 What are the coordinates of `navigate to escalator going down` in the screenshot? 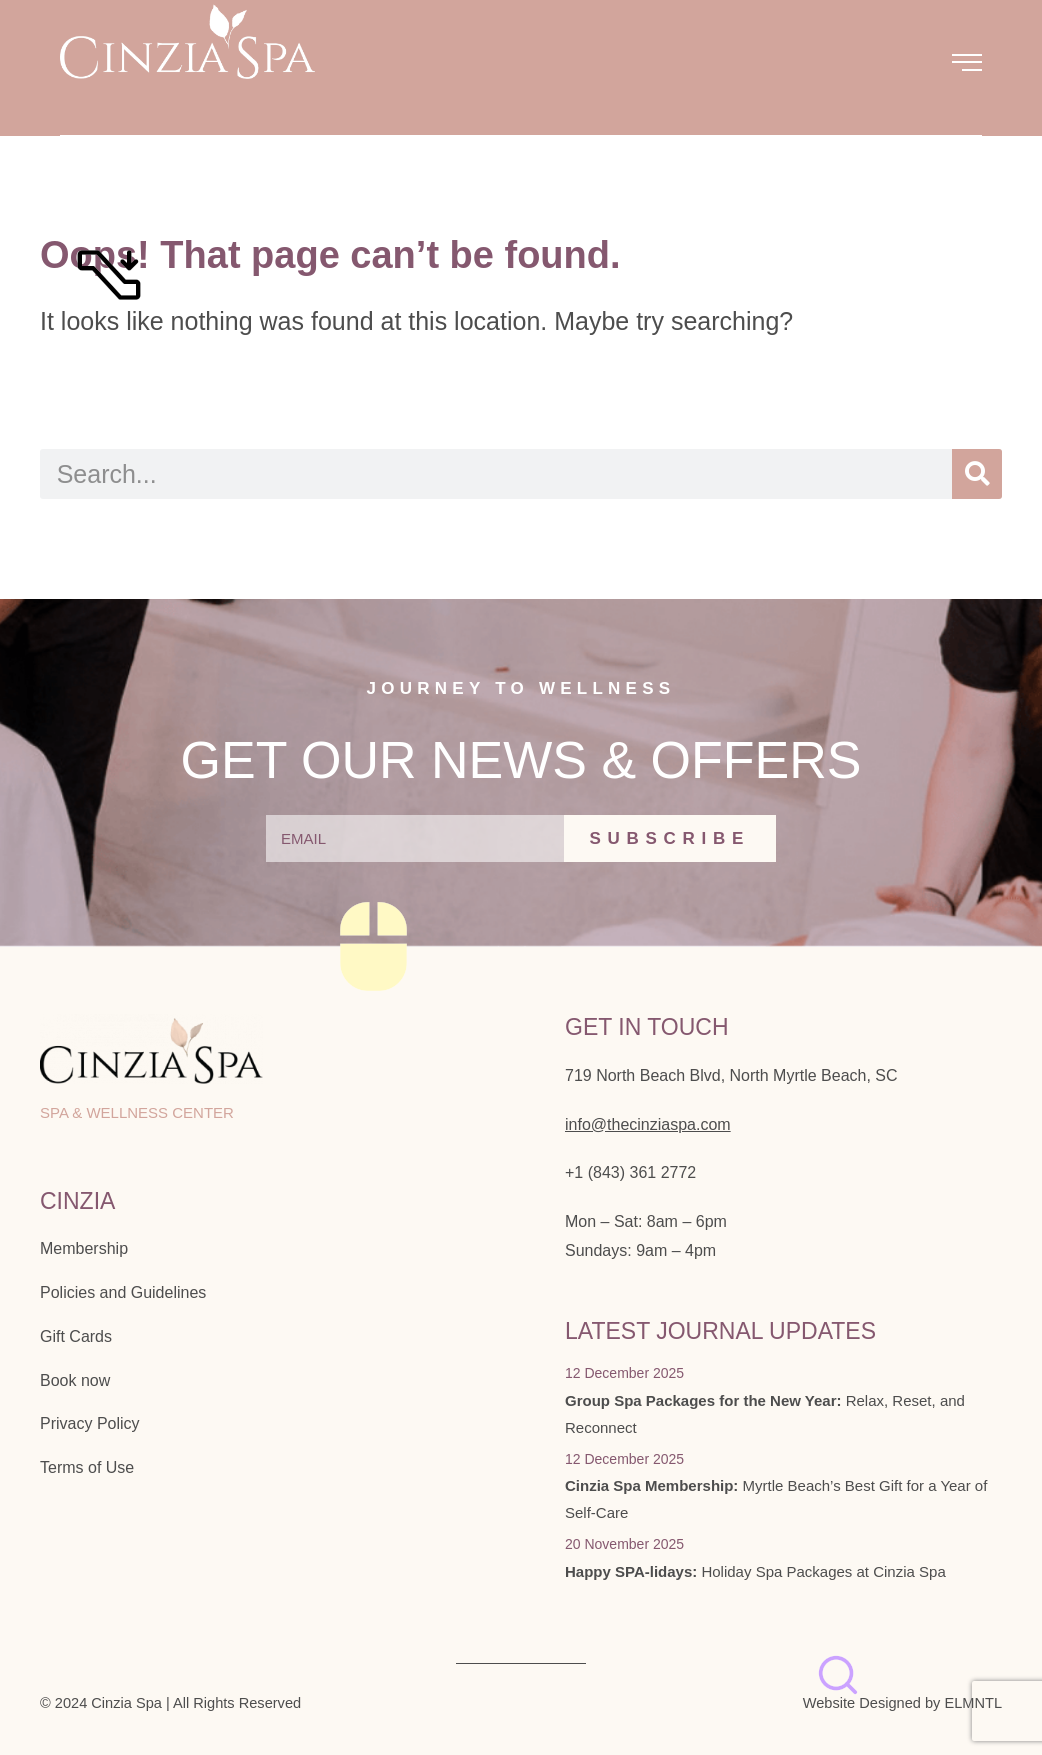 It's located at (109, 275).